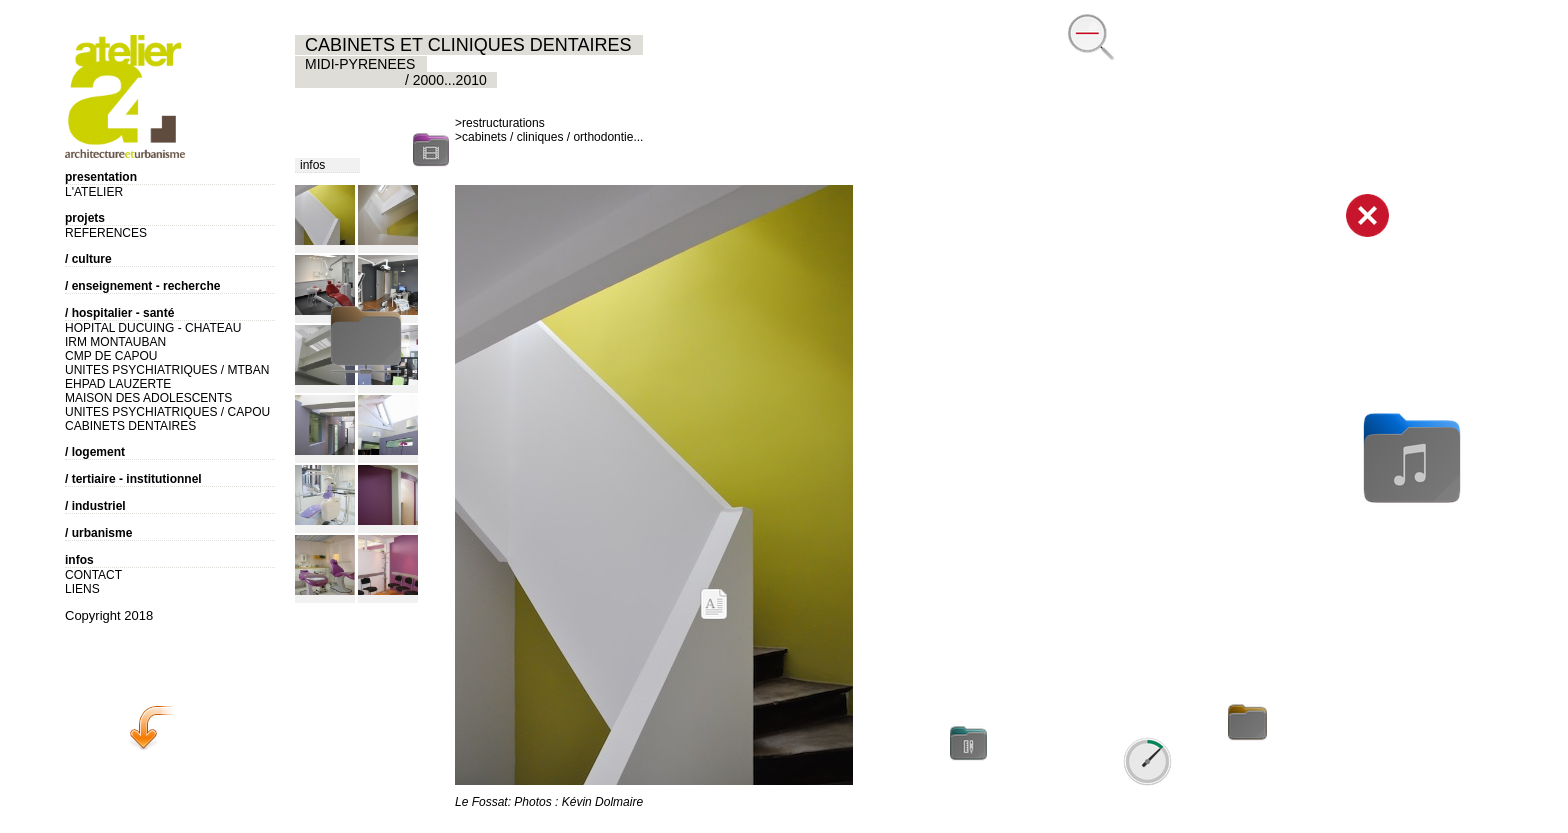 The height and width of the screenshot is (833, 1568). What do you see at coordinates (1247, 721) in the screenshot?
I see `open folder to view contents` at bounding box center [1247, 721].